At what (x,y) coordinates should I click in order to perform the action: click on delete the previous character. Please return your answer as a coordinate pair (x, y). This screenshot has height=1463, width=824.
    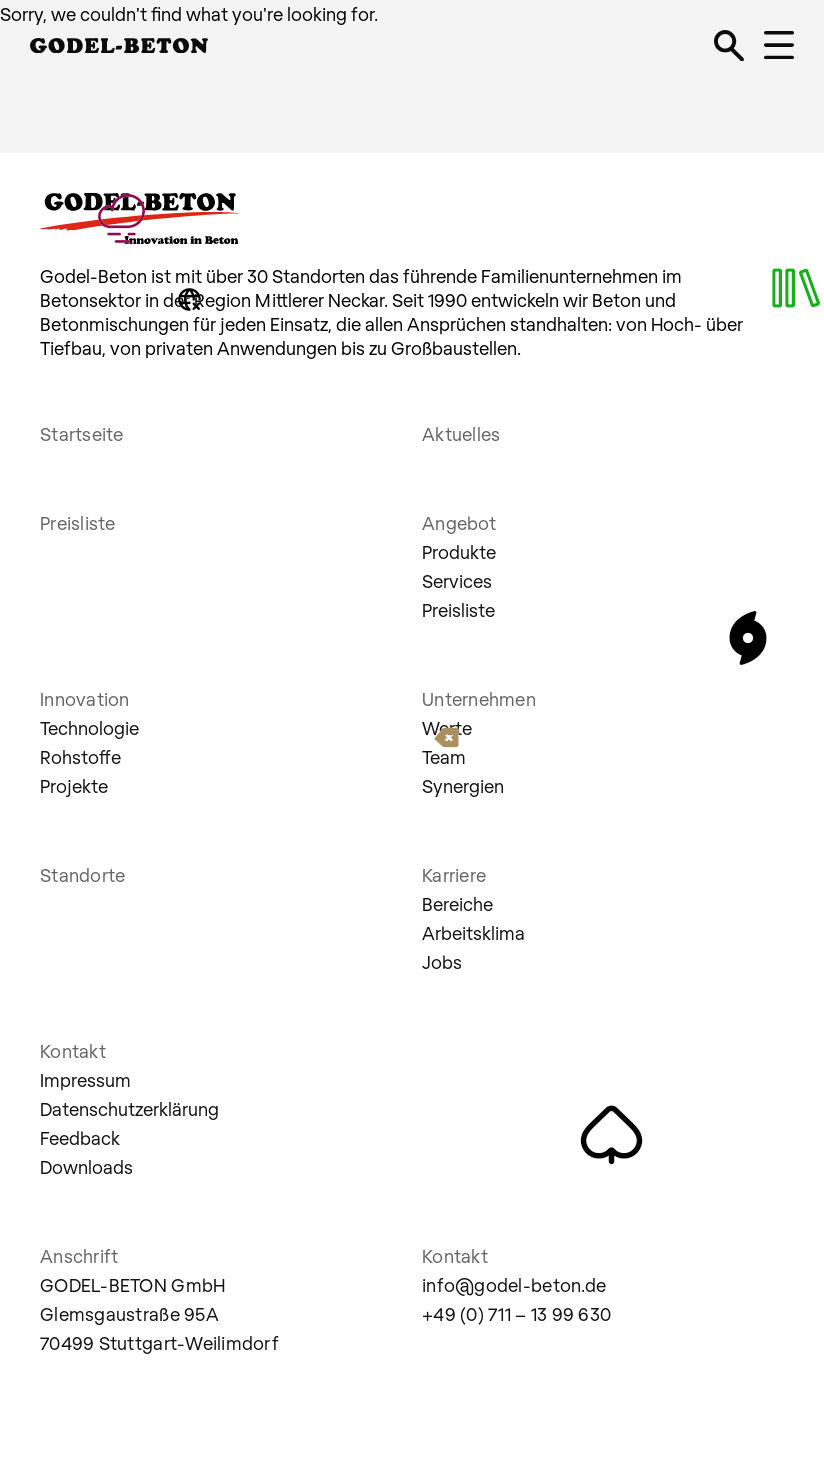
    Looking at the image, I should click on (446, 737).